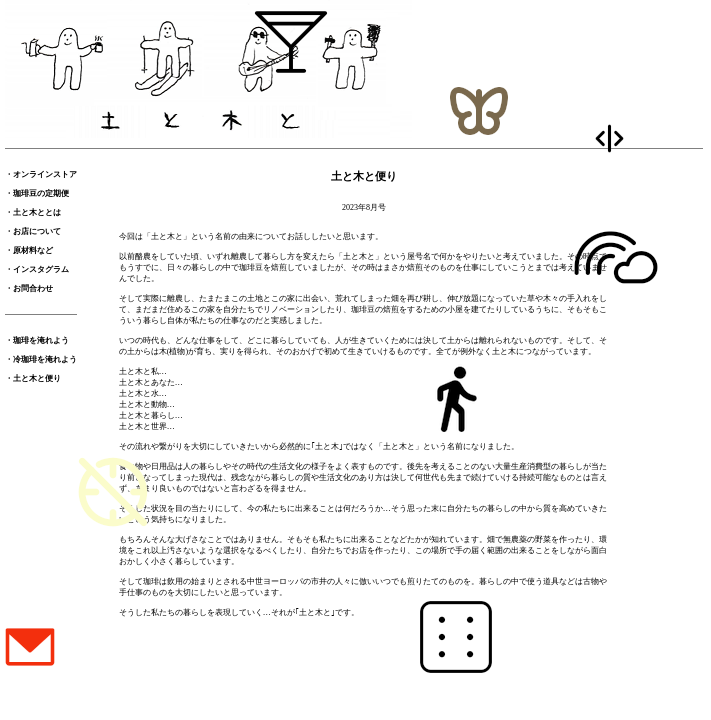 The height and width of the screenshot is (720, 711). Describe the element at coordinates (455, 398) in the screenshot. I see `get walking directions` at that location.